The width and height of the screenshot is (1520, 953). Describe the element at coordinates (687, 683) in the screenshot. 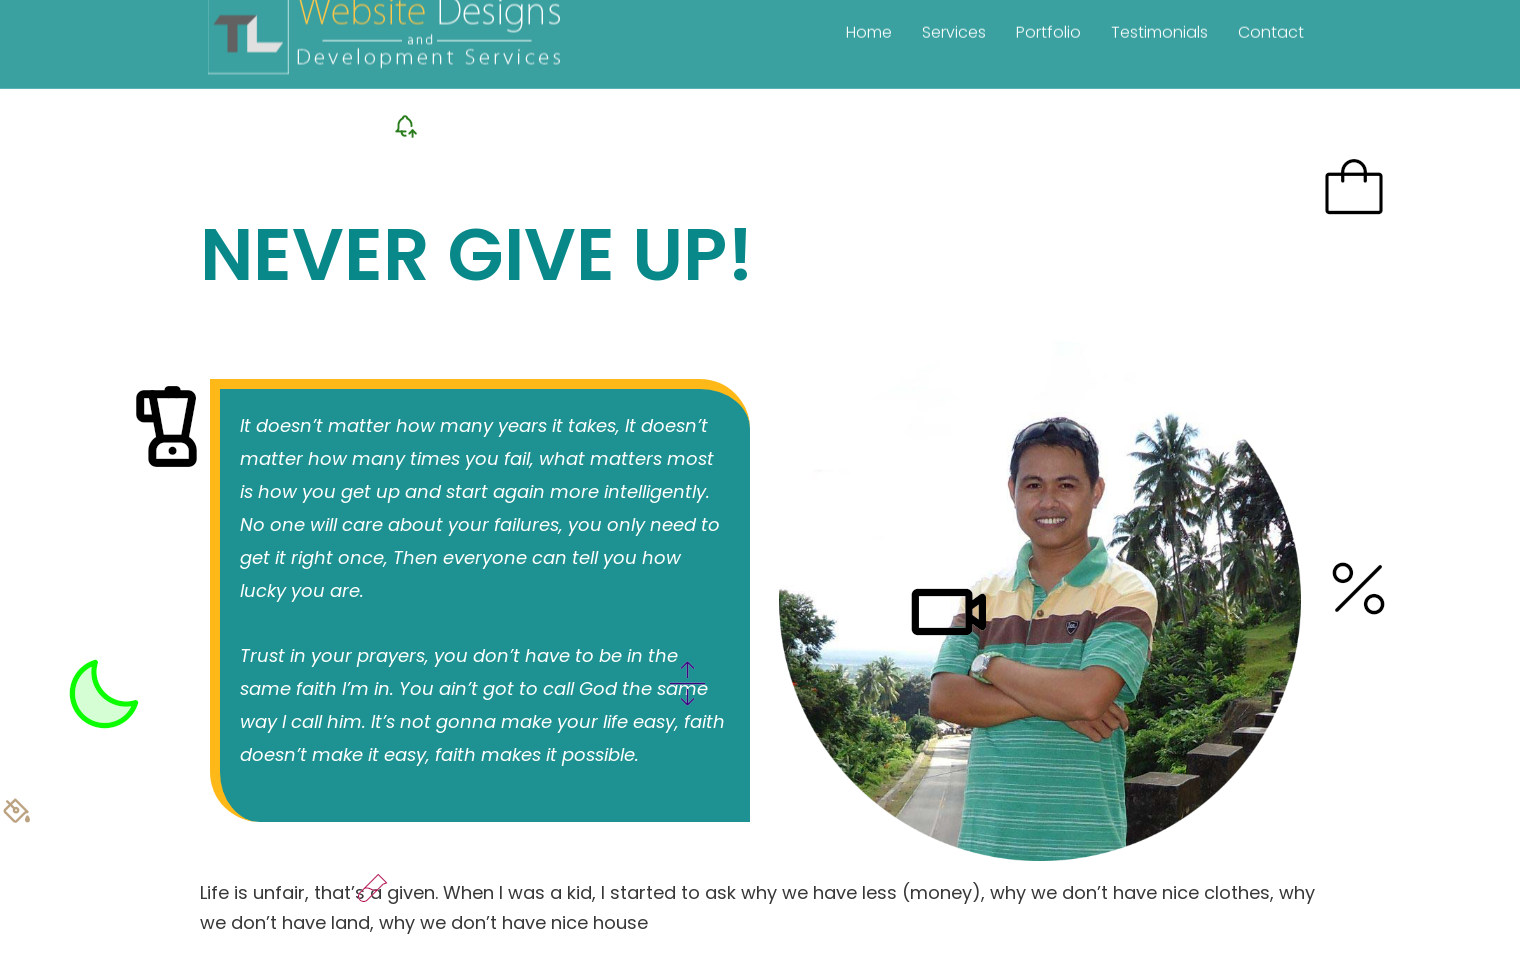

I see `expand content vertically` at that location.